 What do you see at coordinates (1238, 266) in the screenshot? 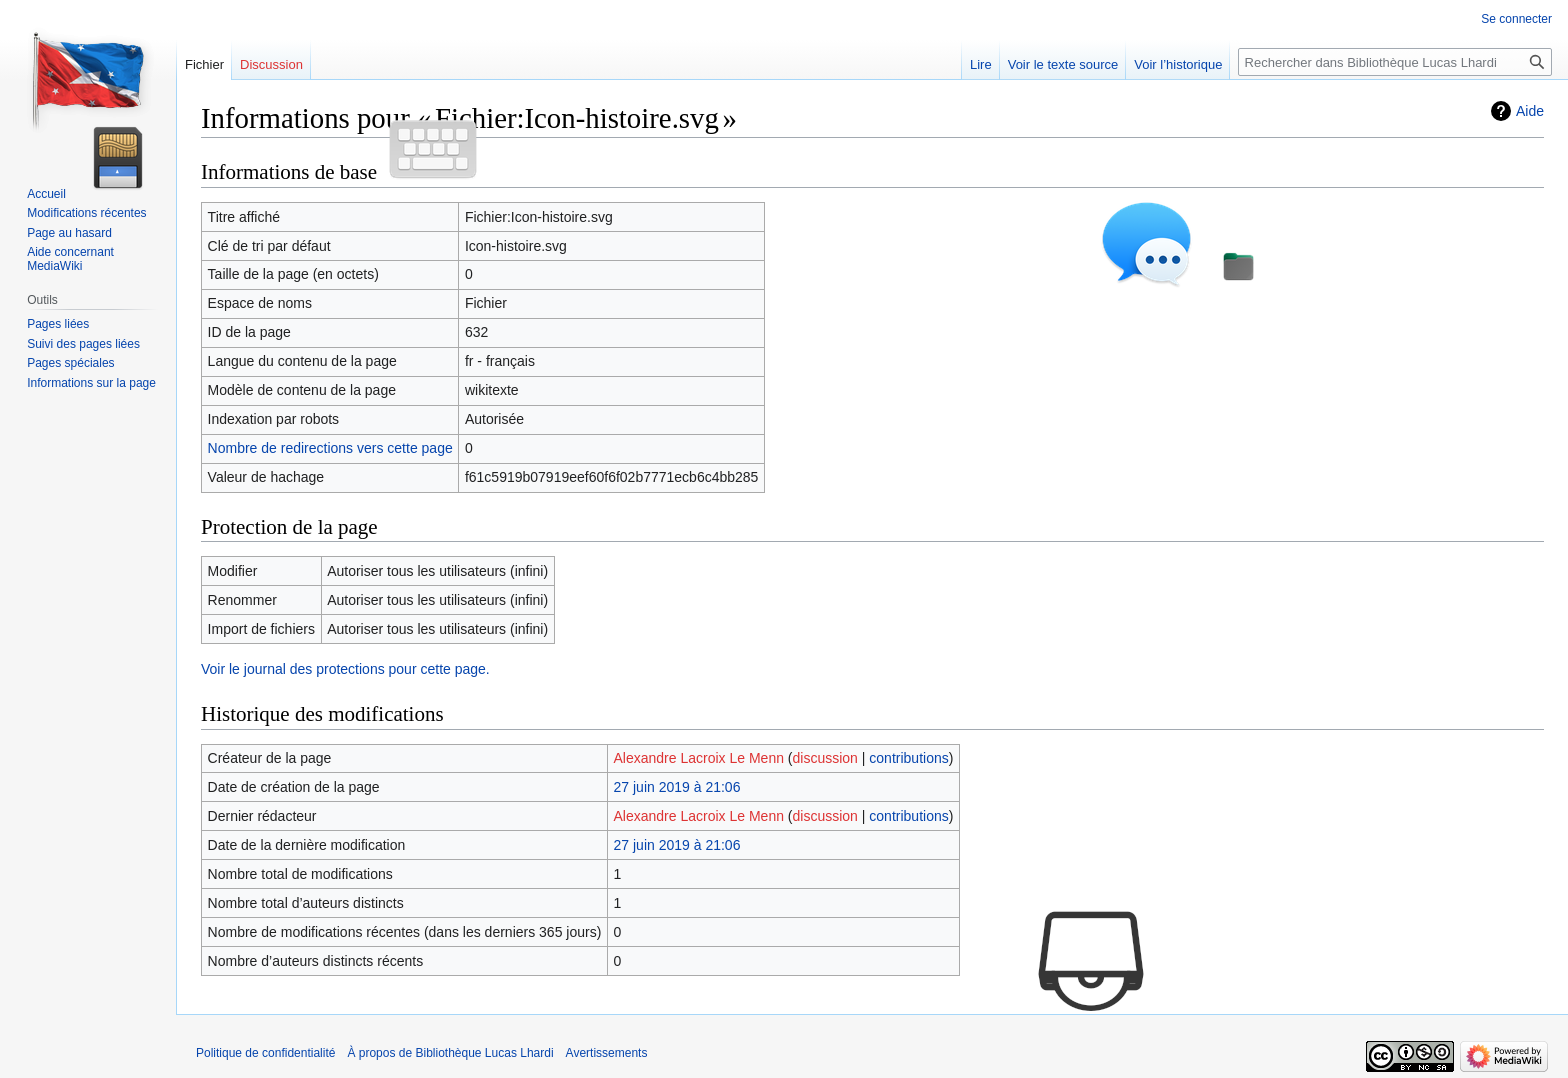
I see `open file folder` at bounding box center [1238, 266].